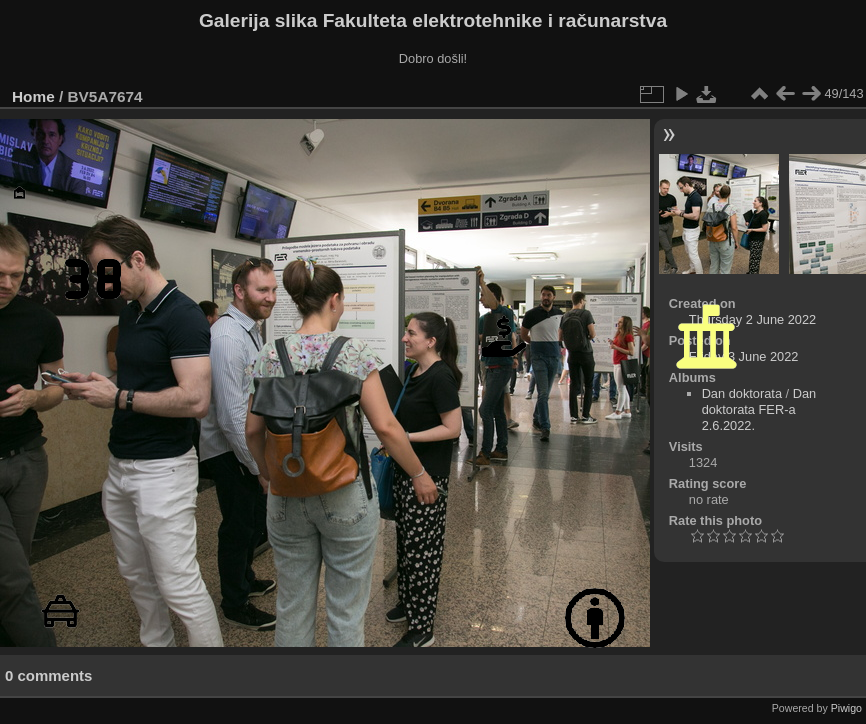 The image size is (866, 724). I want to click on request a taxi or cab ride, so click(60, 613).